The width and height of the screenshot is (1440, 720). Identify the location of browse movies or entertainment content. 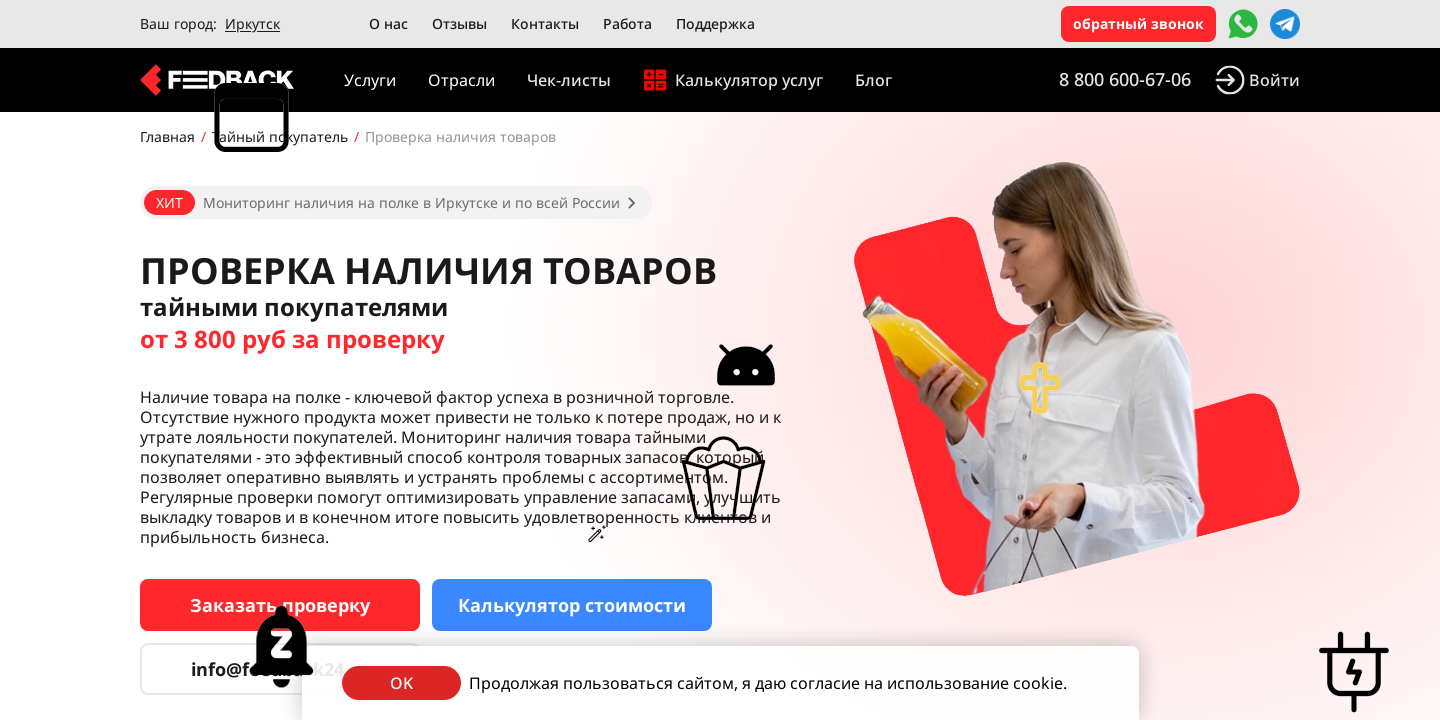
(723, 481).